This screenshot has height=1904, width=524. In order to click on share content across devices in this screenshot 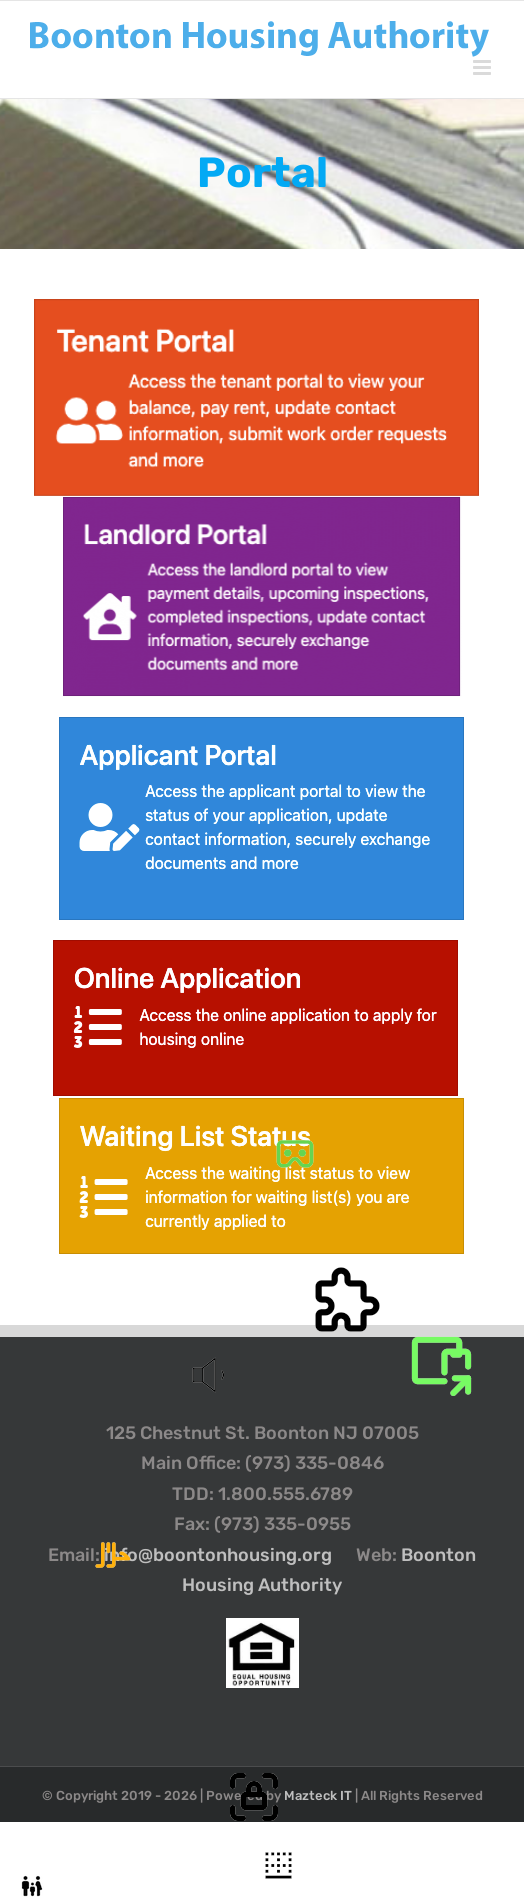, I will do `click(441, 1363)`.